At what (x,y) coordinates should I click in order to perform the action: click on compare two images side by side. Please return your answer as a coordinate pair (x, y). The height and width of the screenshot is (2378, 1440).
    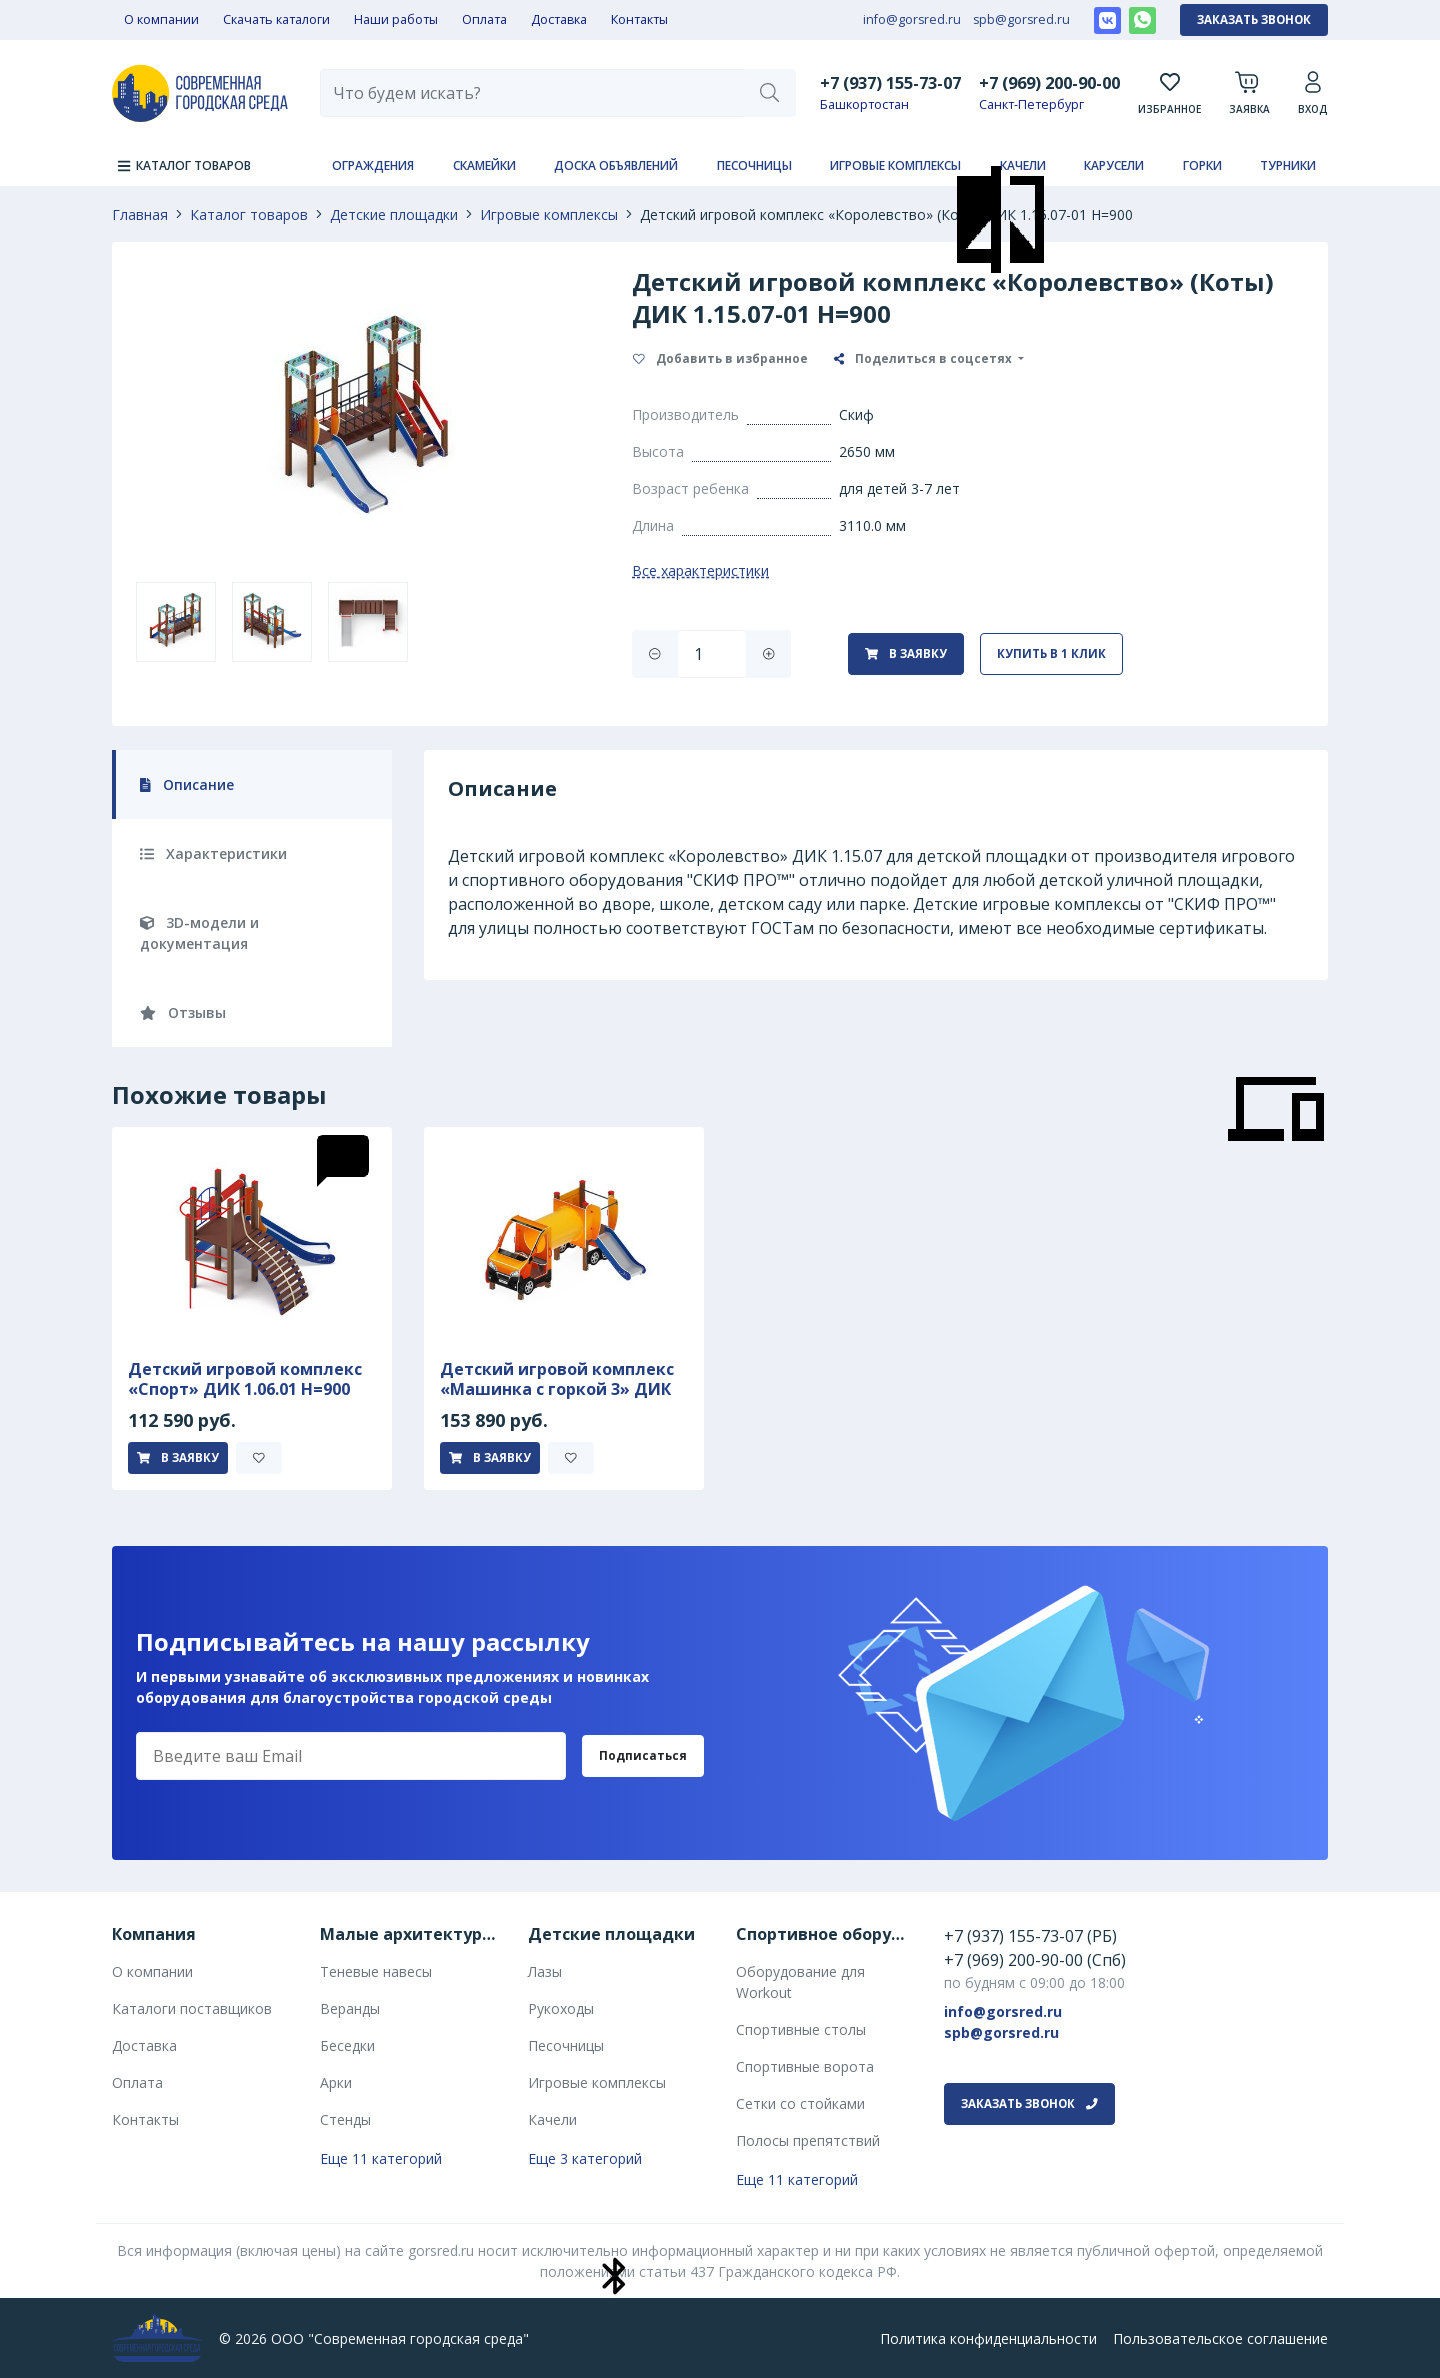
    Looking at the image, I should click on (1000, 219).